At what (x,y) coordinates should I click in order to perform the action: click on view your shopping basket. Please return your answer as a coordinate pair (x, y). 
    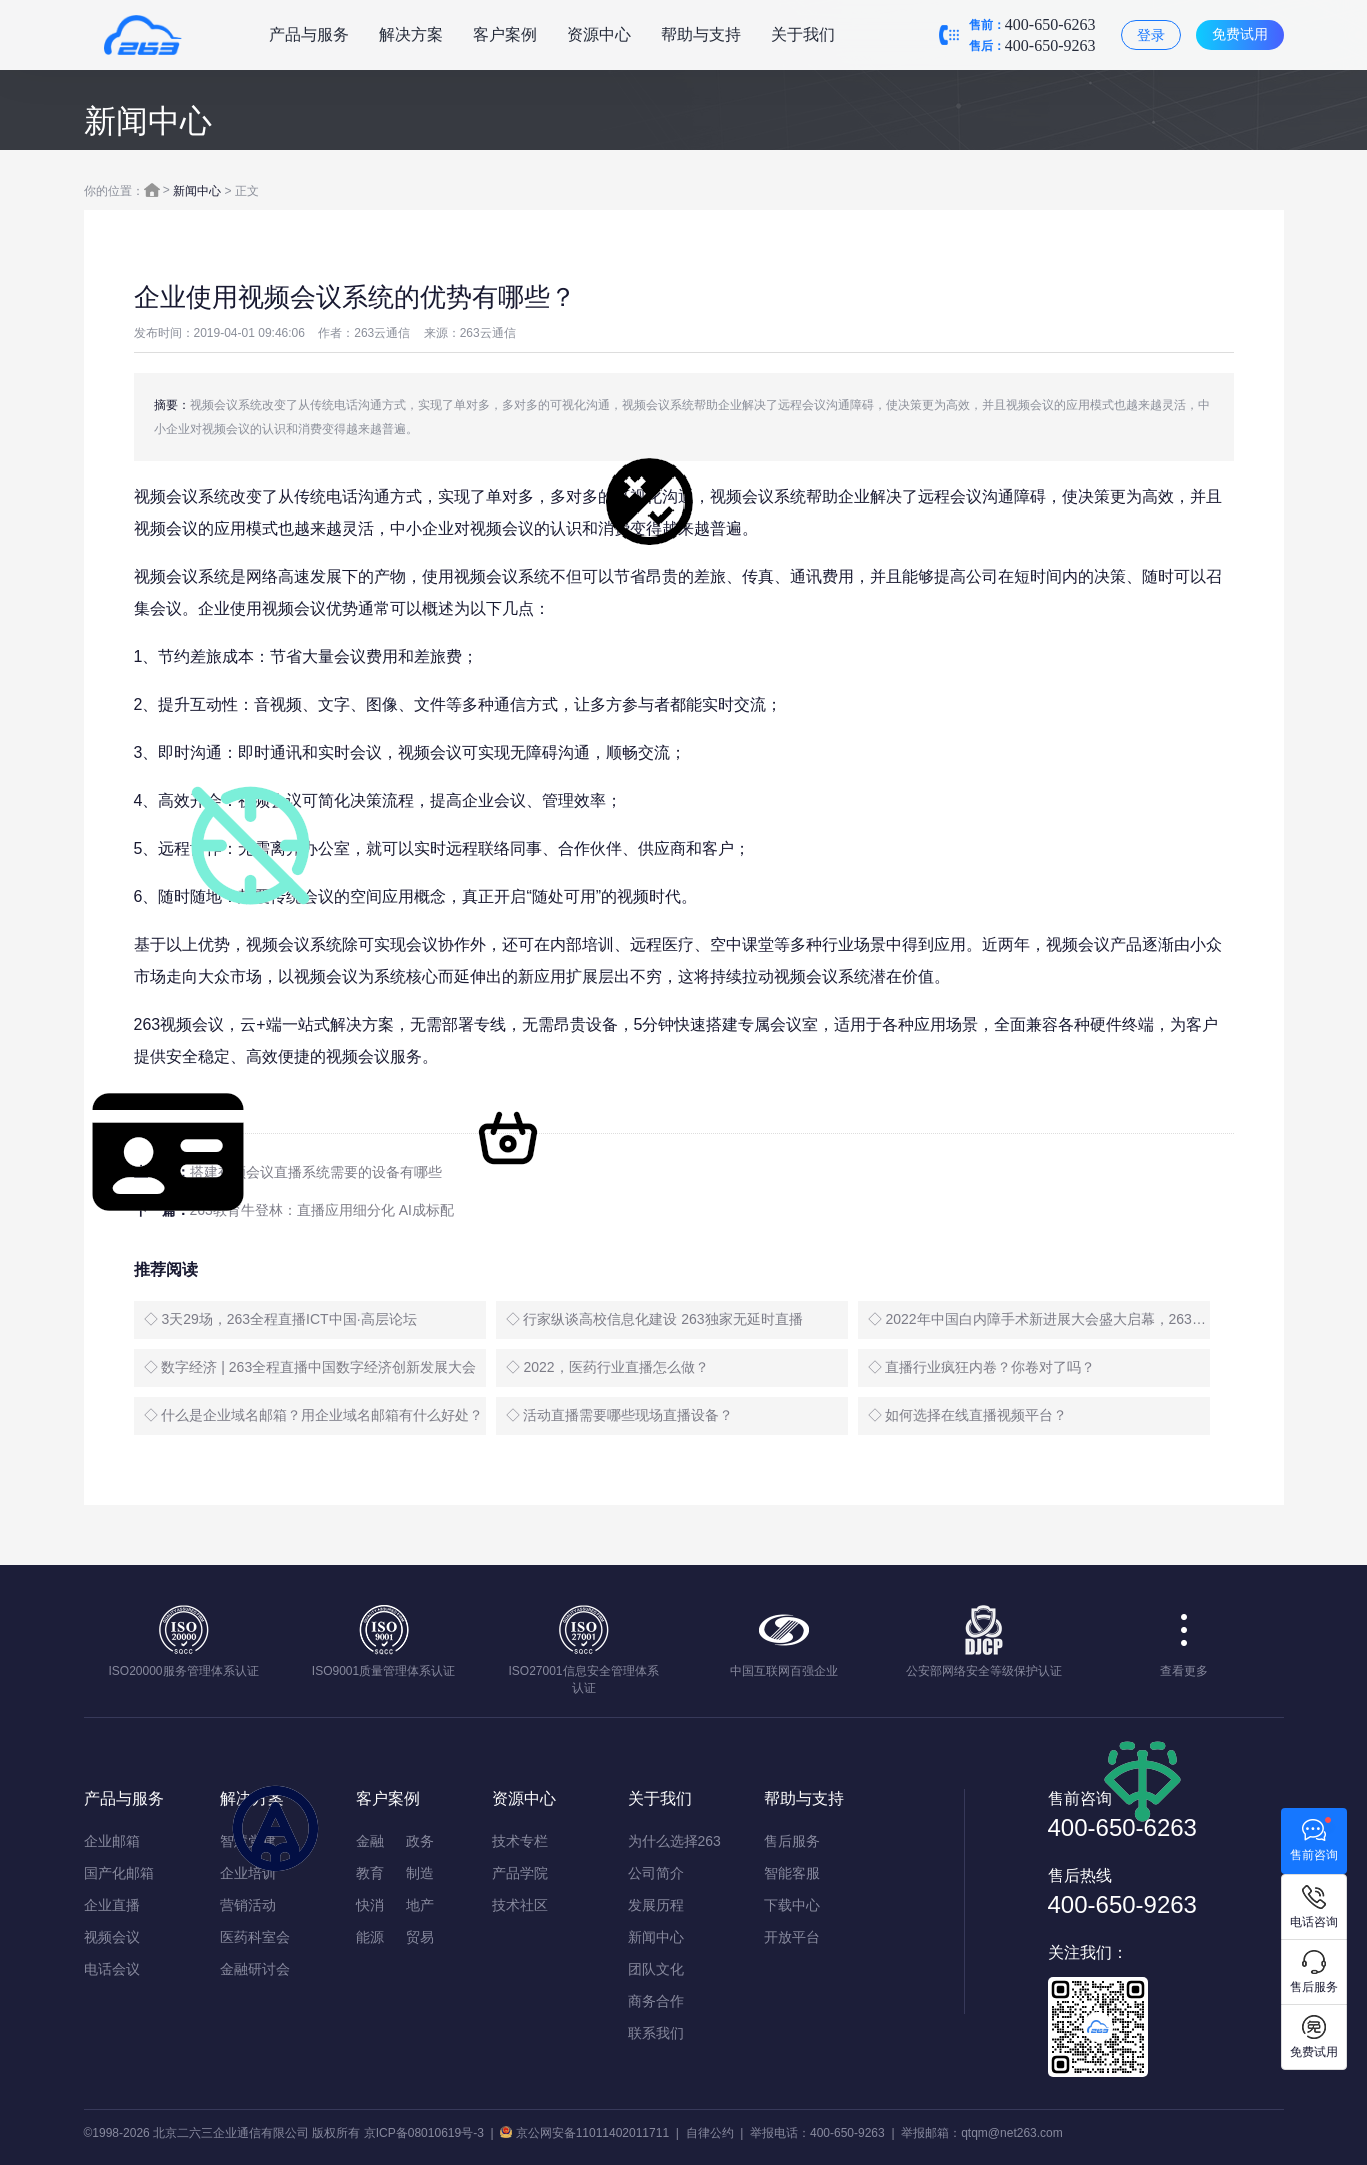
    Looking at the image, I should click on (508, 1138).